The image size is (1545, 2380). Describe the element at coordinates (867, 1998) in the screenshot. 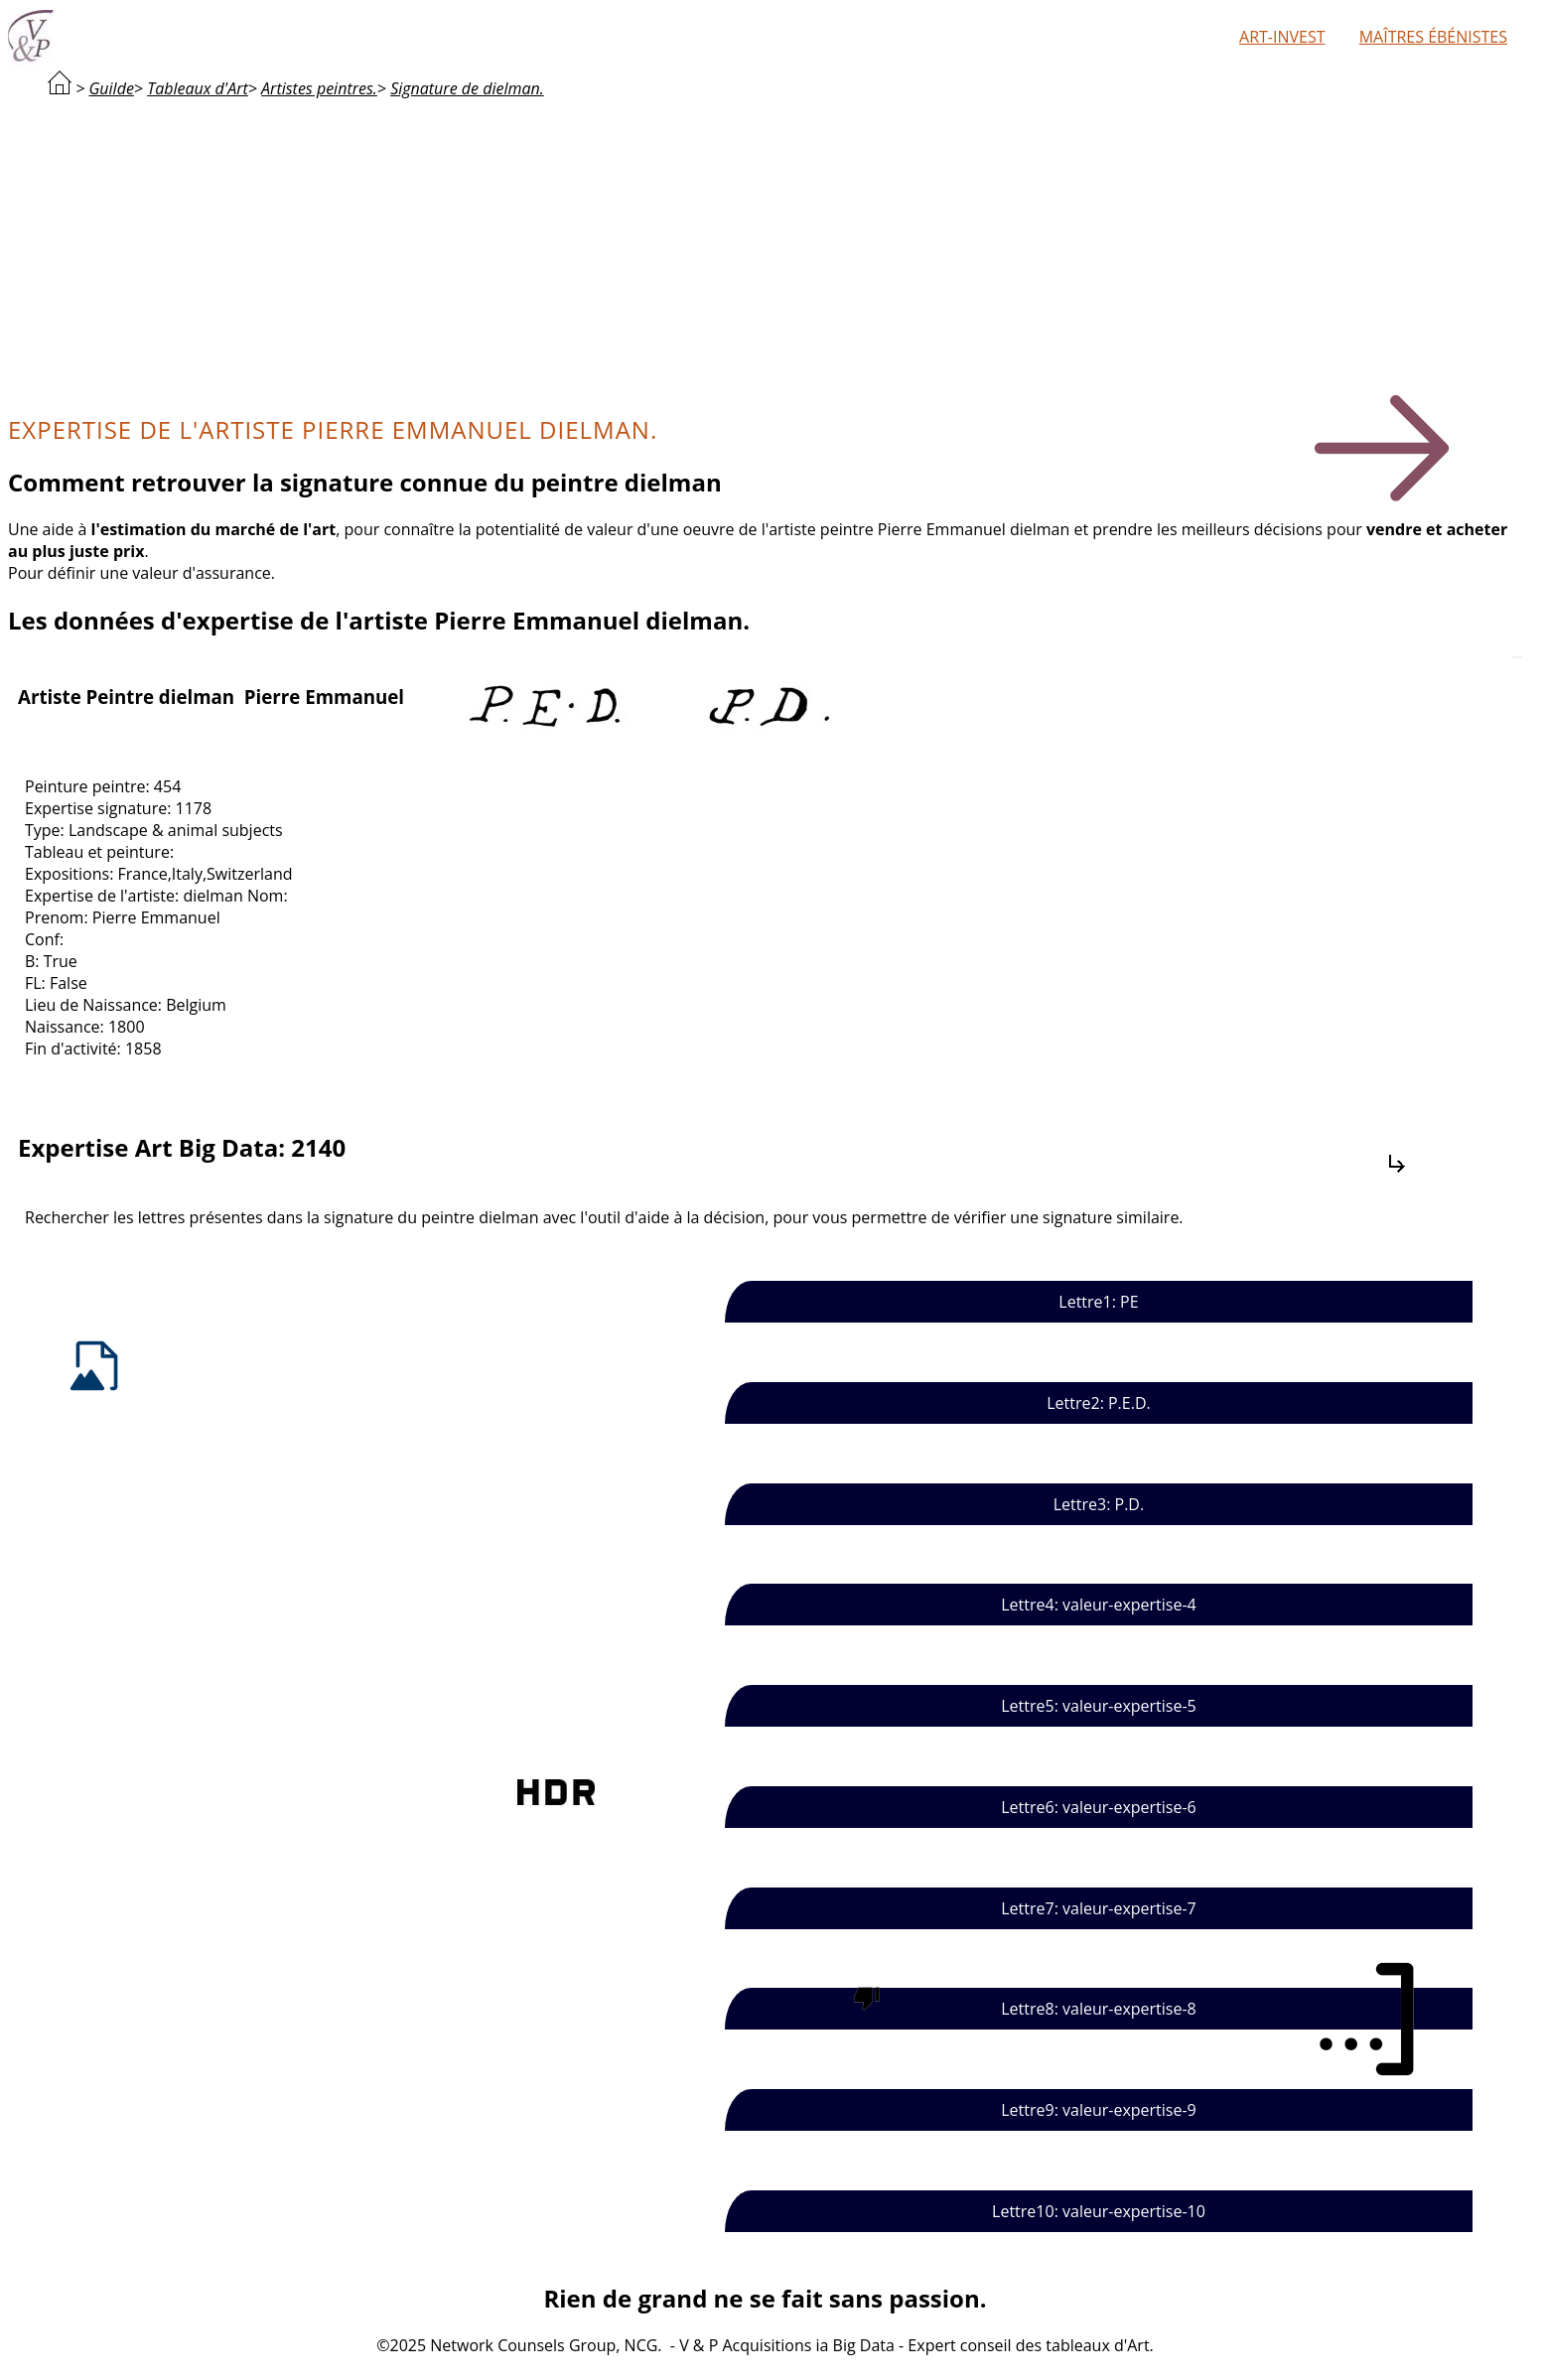

I see `dislike or downvote content` at that location.